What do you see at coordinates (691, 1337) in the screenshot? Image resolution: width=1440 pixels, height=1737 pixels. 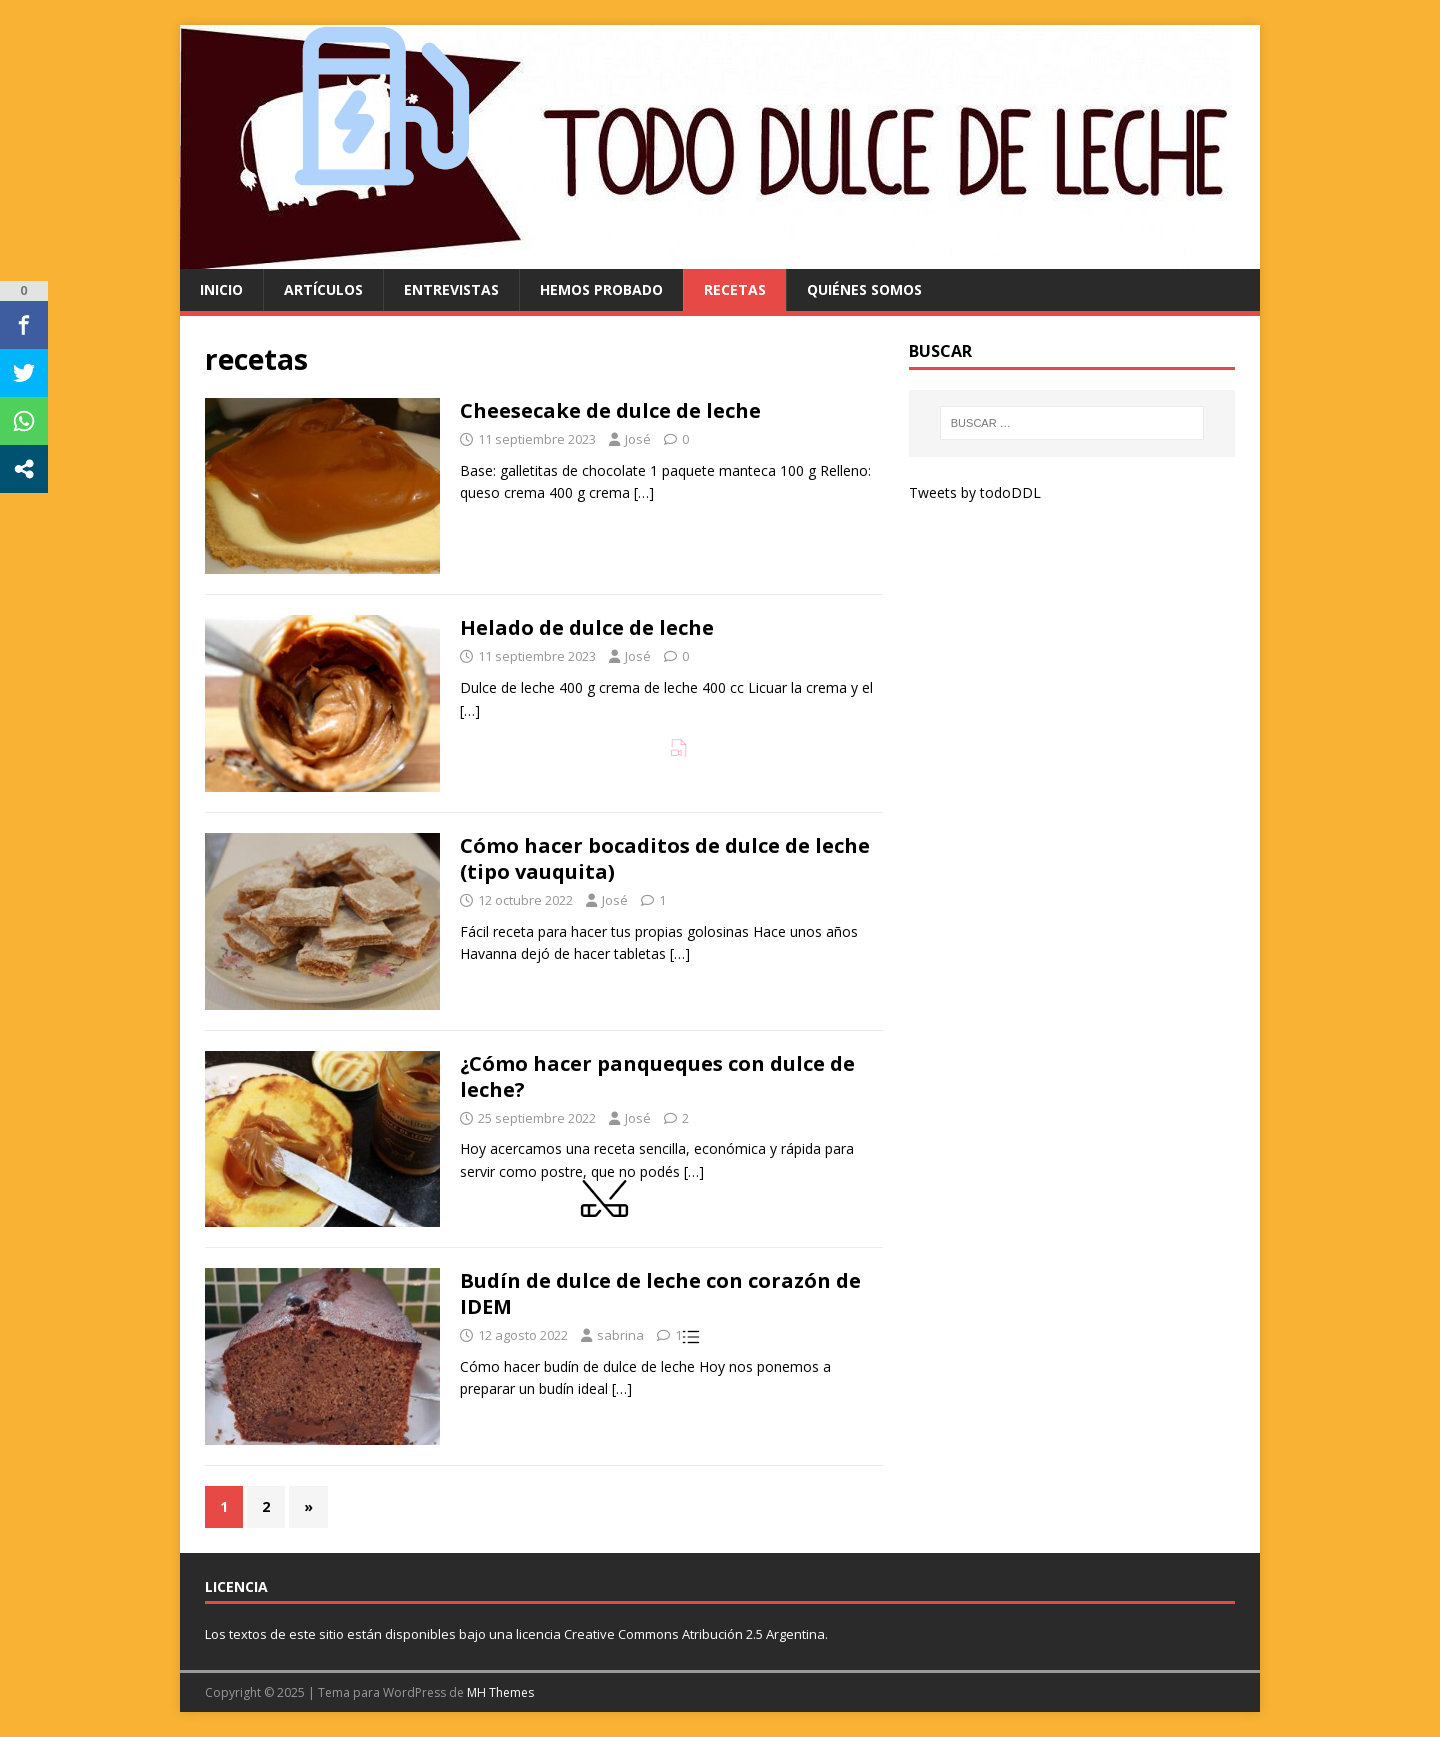 I see `view a bulleted list` at bounding box center [691, 1337].